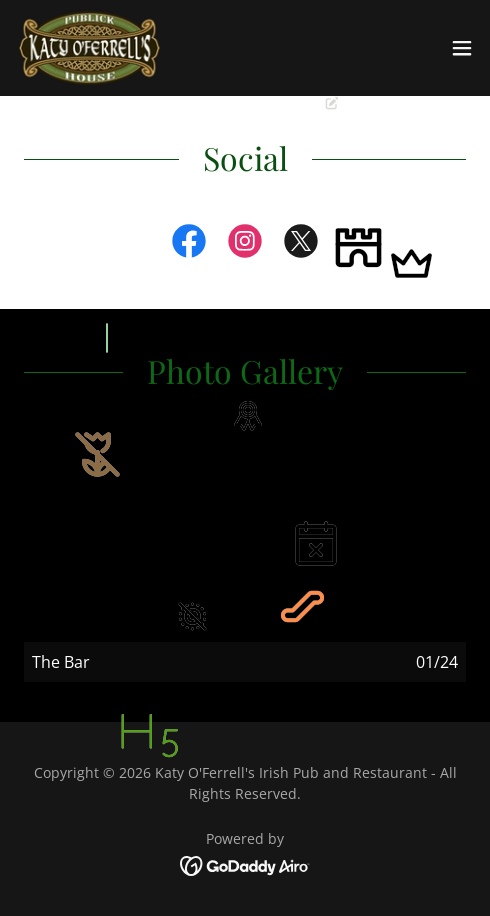 This screenshot has height=916, width=490. Describe the element at coordinates (248, 416) in the screenshot. I see `view achievements or awards` at that location.